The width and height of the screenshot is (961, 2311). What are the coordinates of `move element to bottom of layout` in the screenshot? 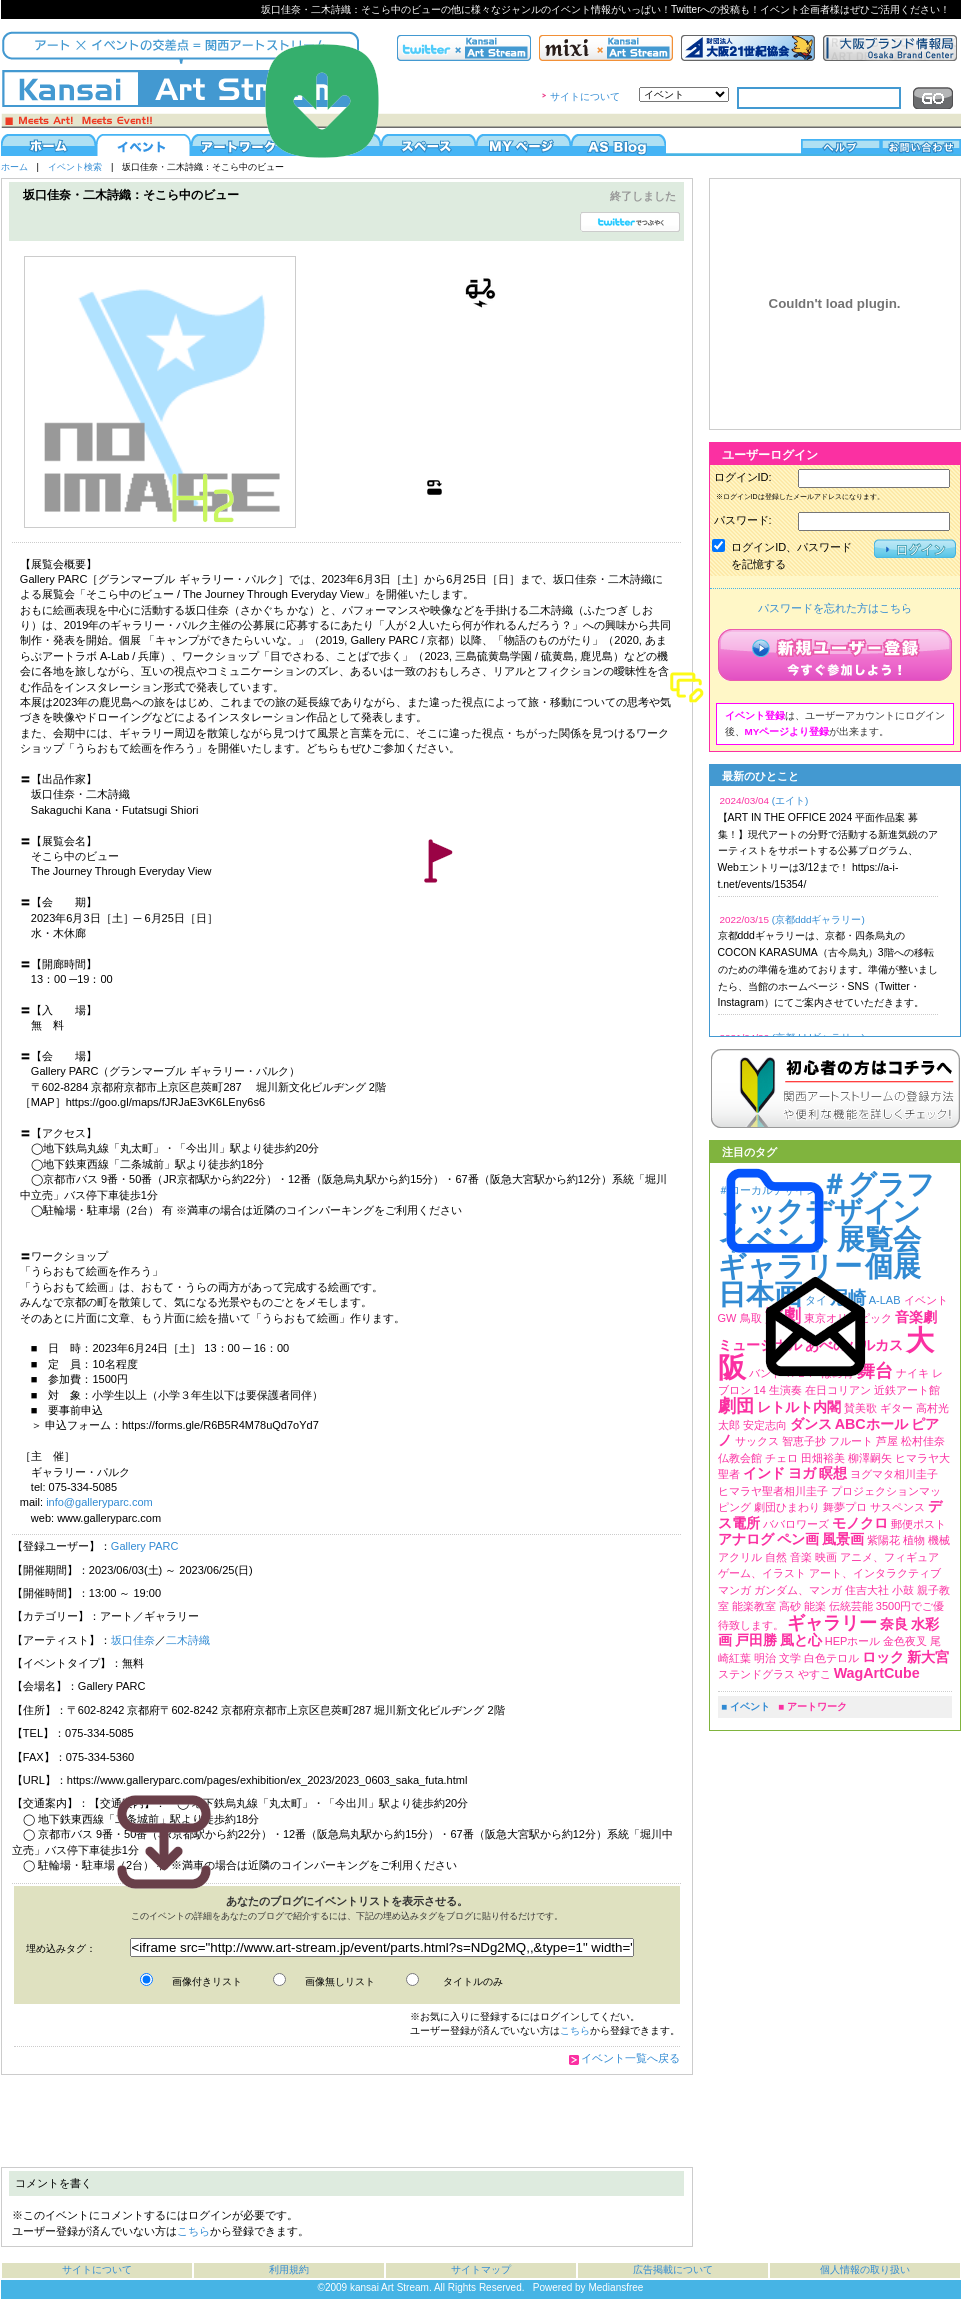 It's located at (164, 1842).